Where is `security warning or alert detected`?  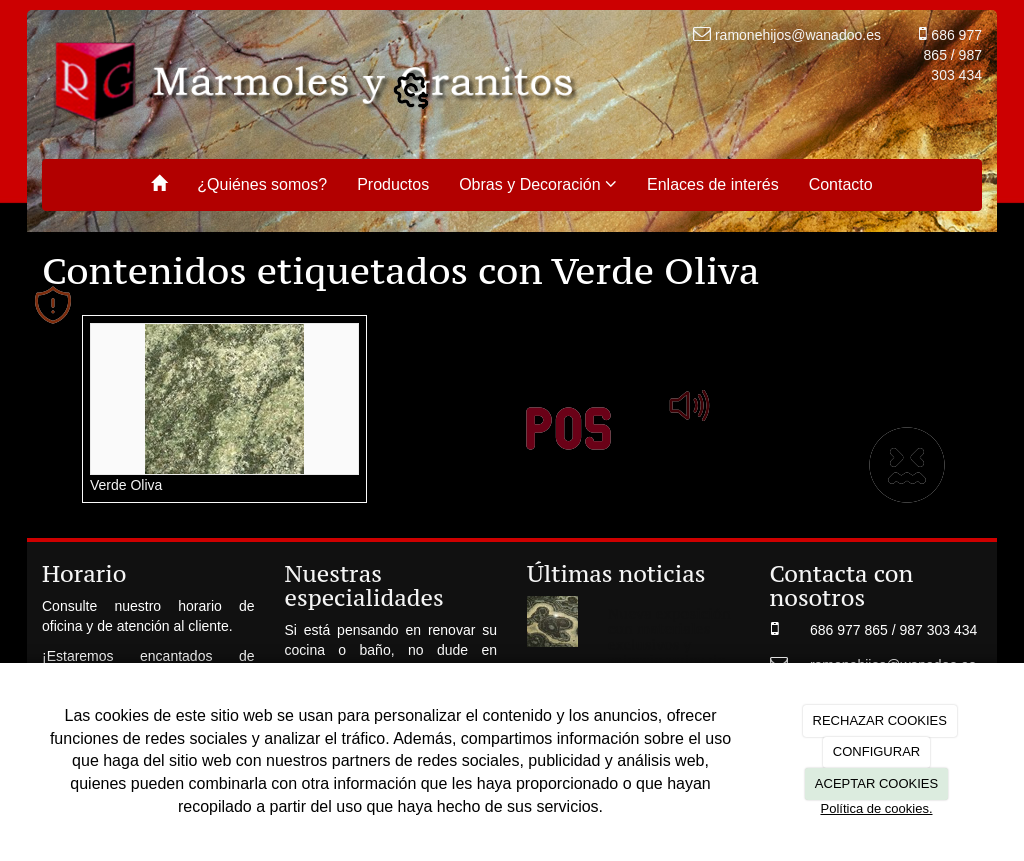
security warning or alert detected is located at coordinates (53, 305).